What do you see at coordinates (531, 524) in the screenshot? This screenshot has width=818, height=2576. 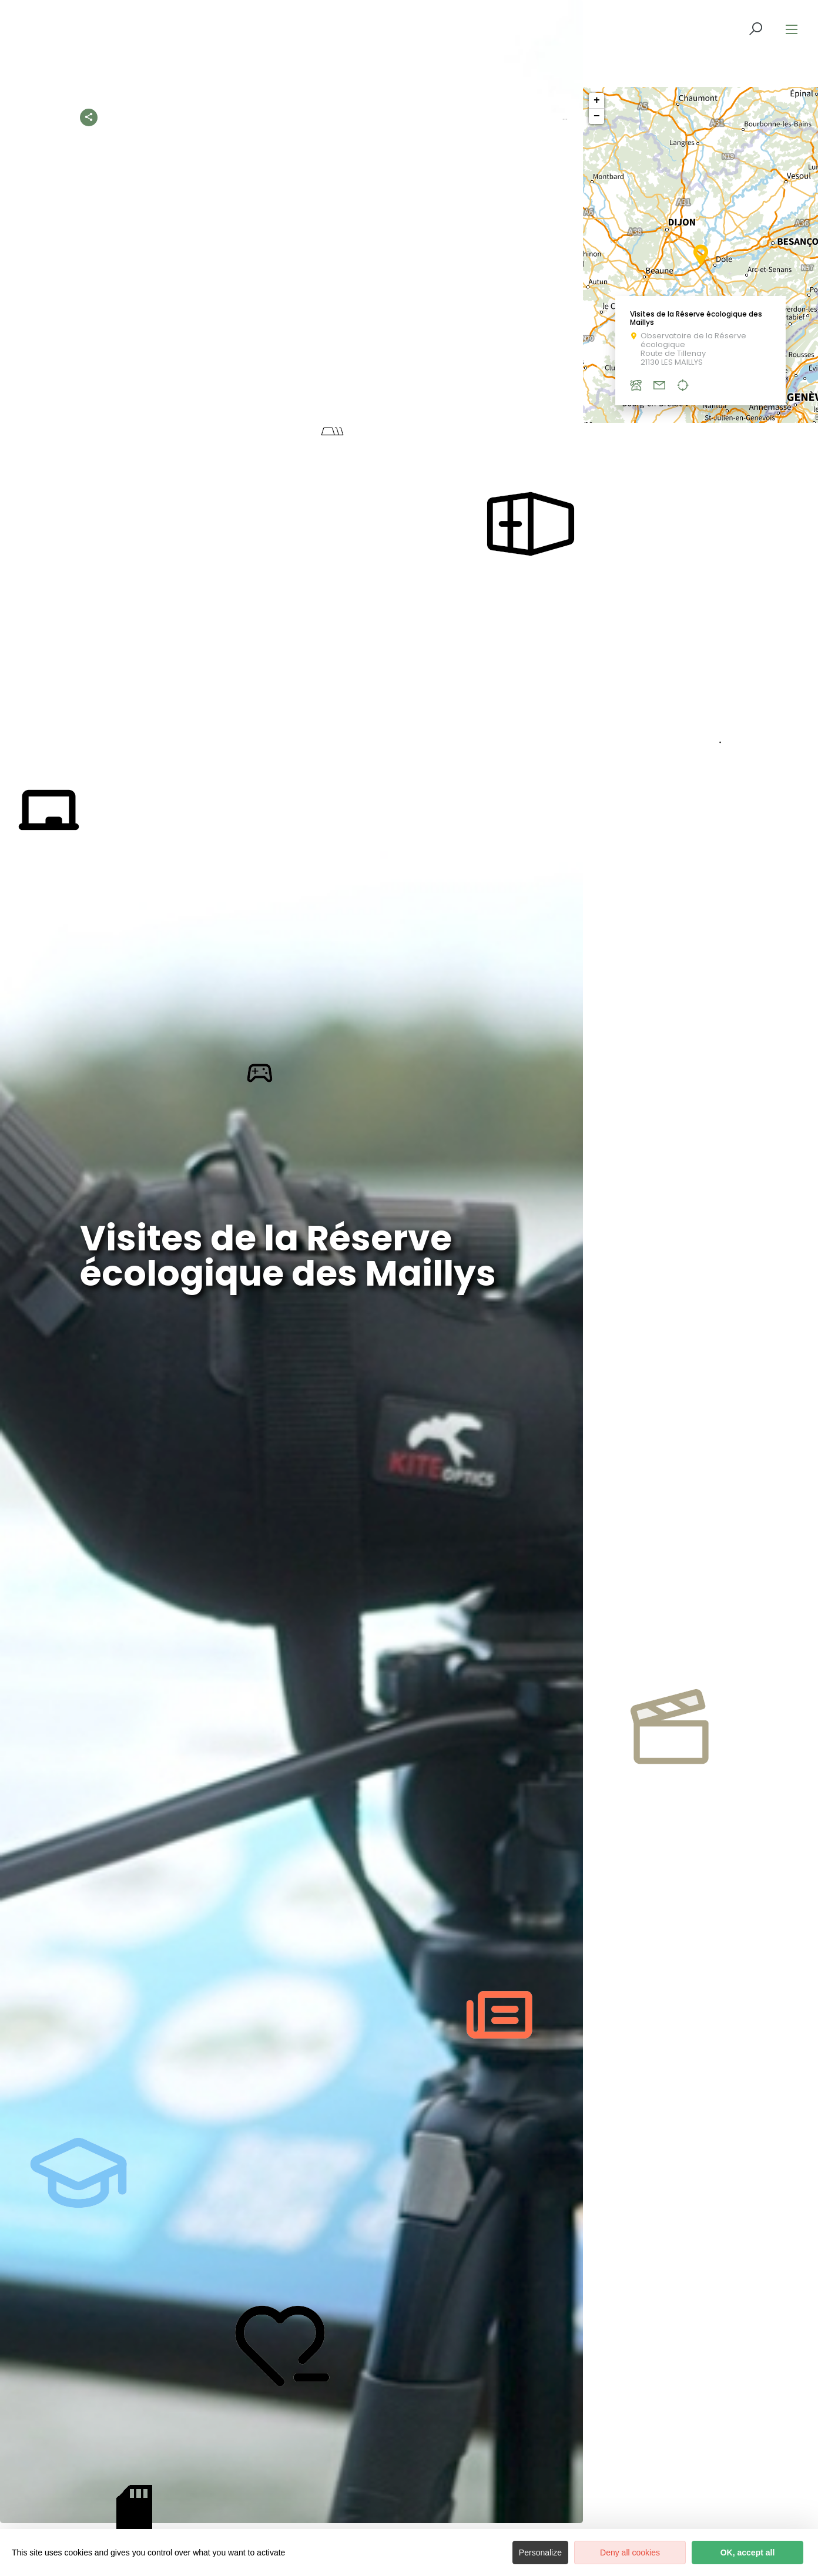 I see `view shipping or freight details` at bounding box center [531, 524].